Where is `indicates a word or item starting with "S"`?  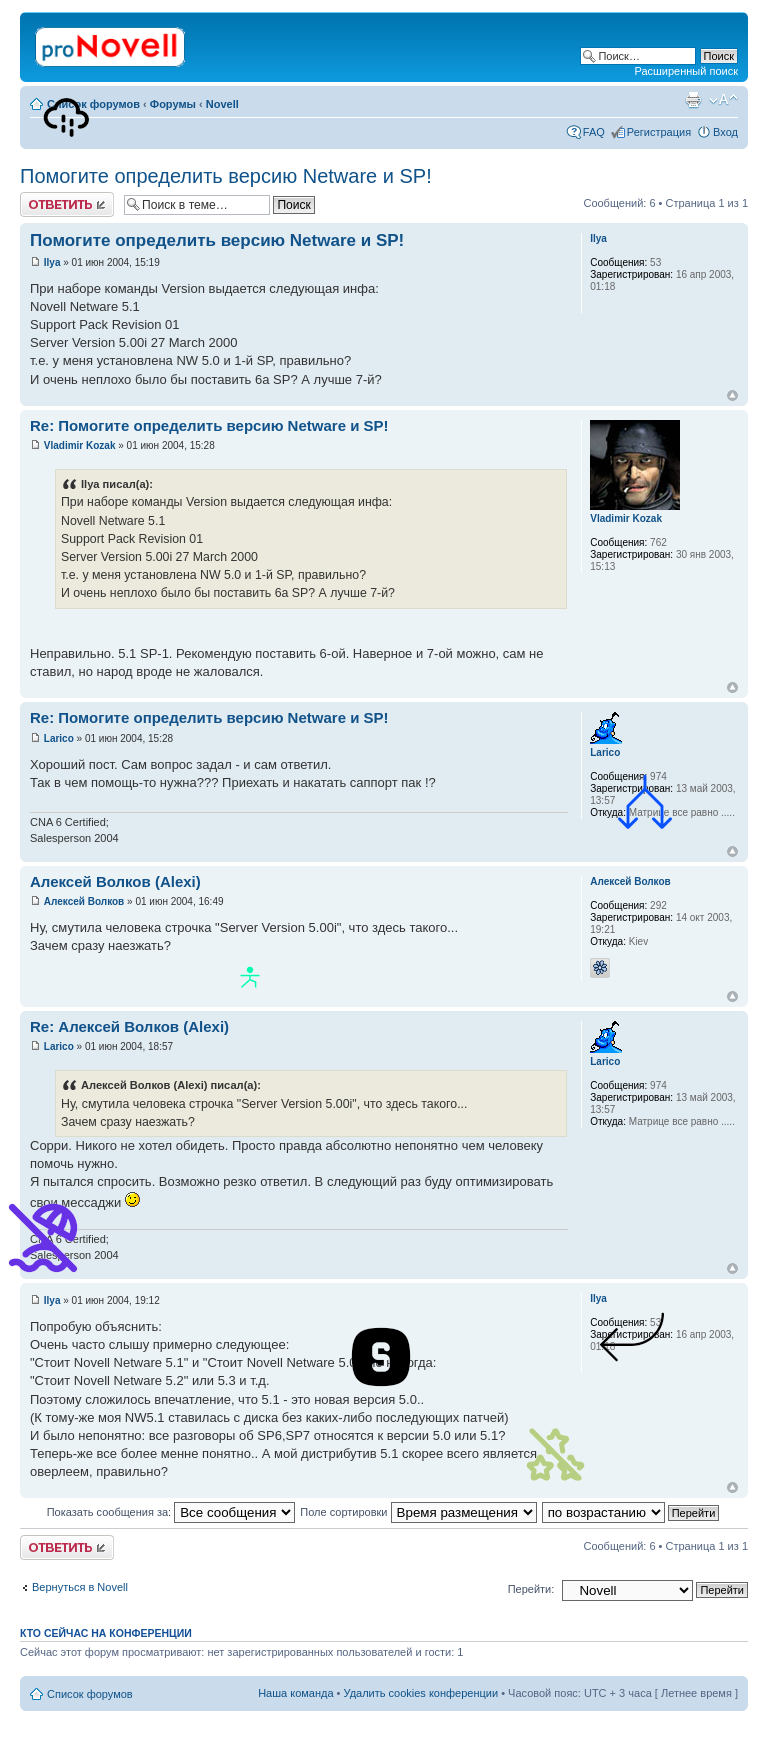
indicates a word or item starting with "S" is located at coordinates (381, 1357).